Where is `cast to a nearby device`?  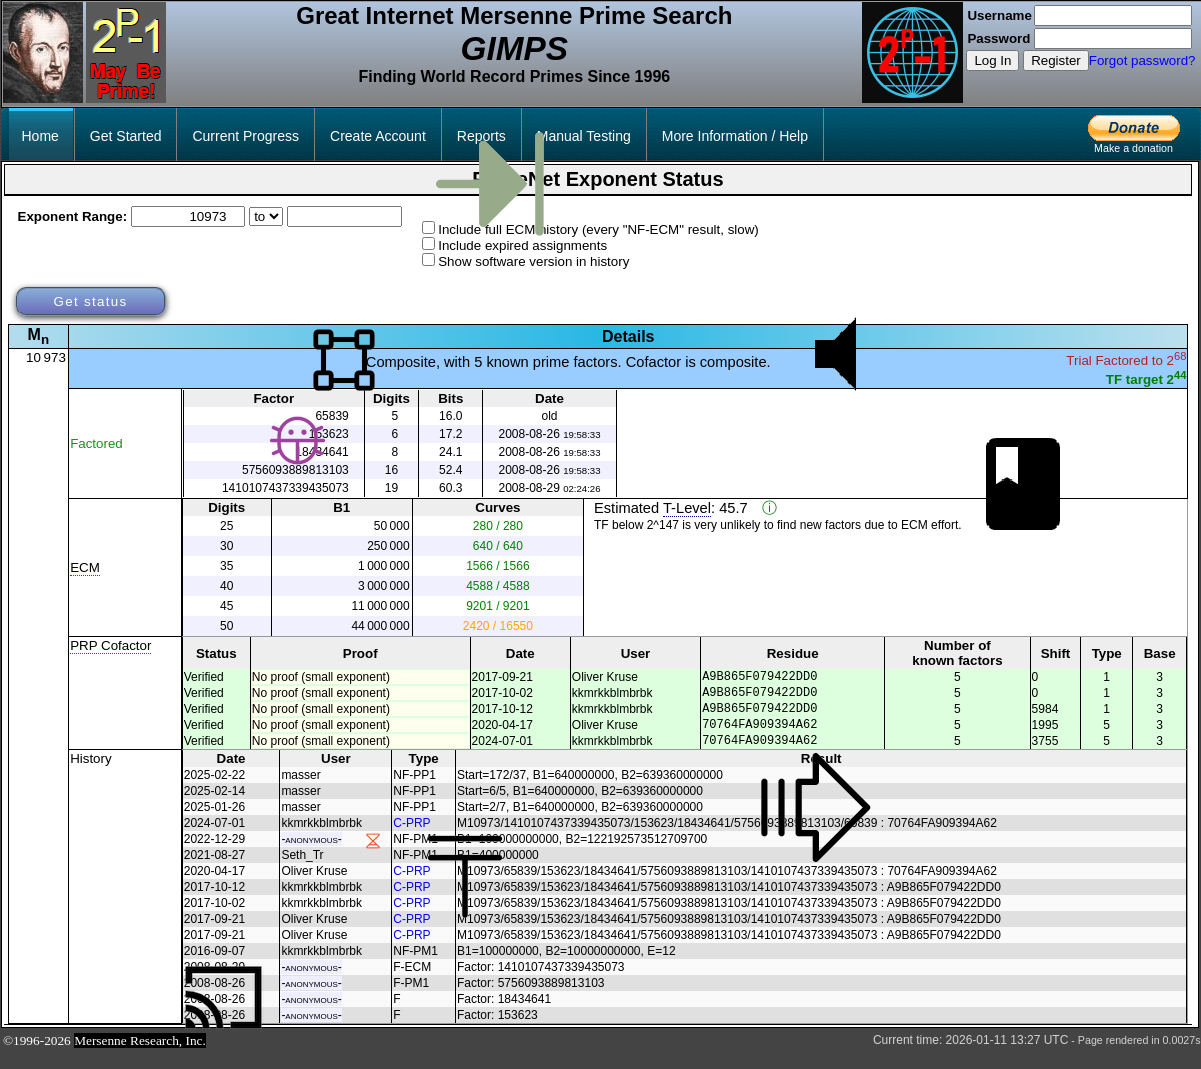 cast to a nearby device is located at coordinates (223, 997).